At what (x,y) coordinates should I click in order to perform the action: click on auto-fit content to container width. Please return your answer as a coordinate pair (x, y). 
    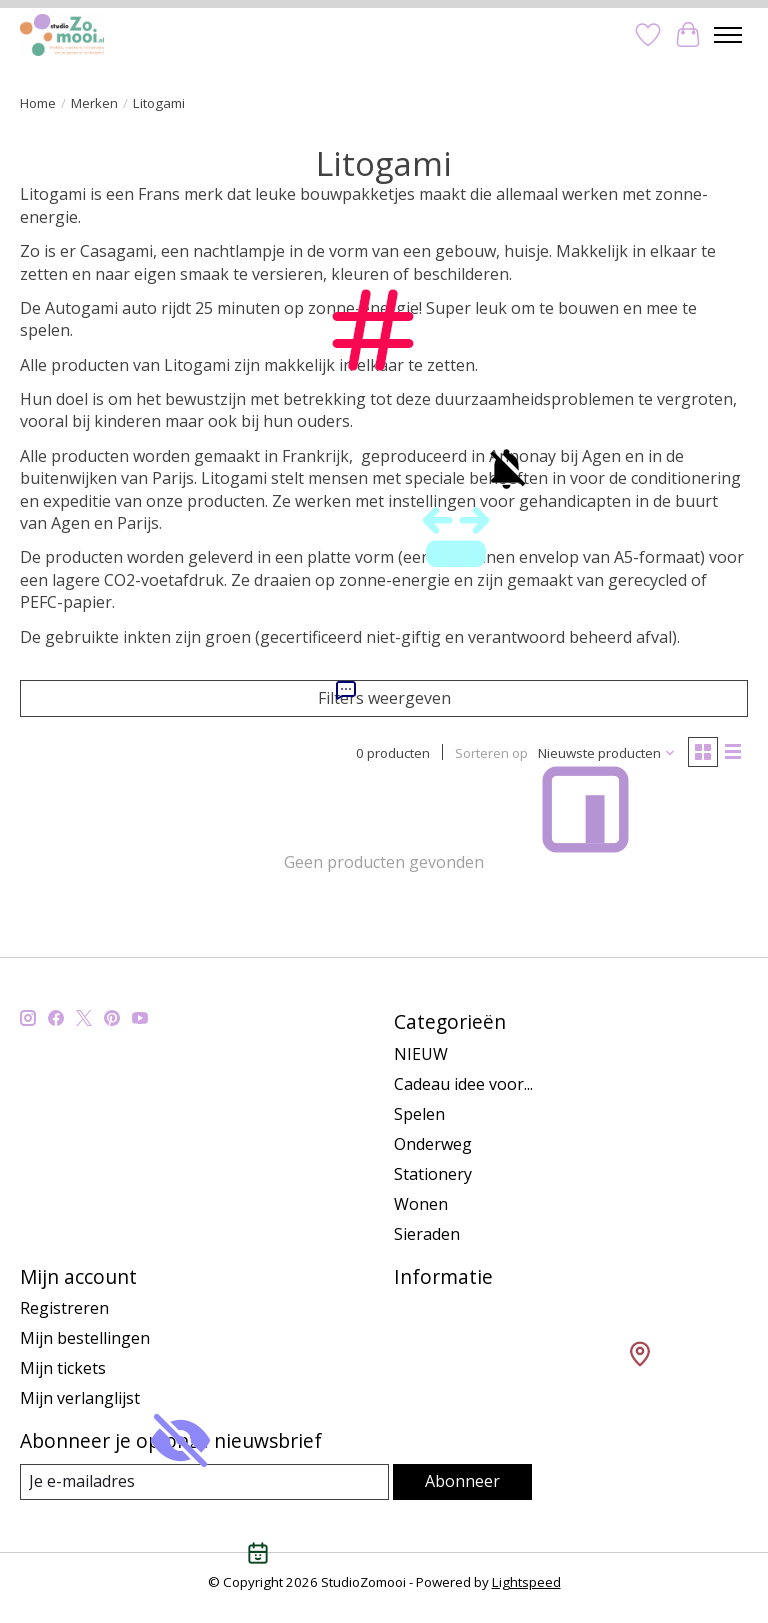
    Looking at the image, I should click on (456, 537).